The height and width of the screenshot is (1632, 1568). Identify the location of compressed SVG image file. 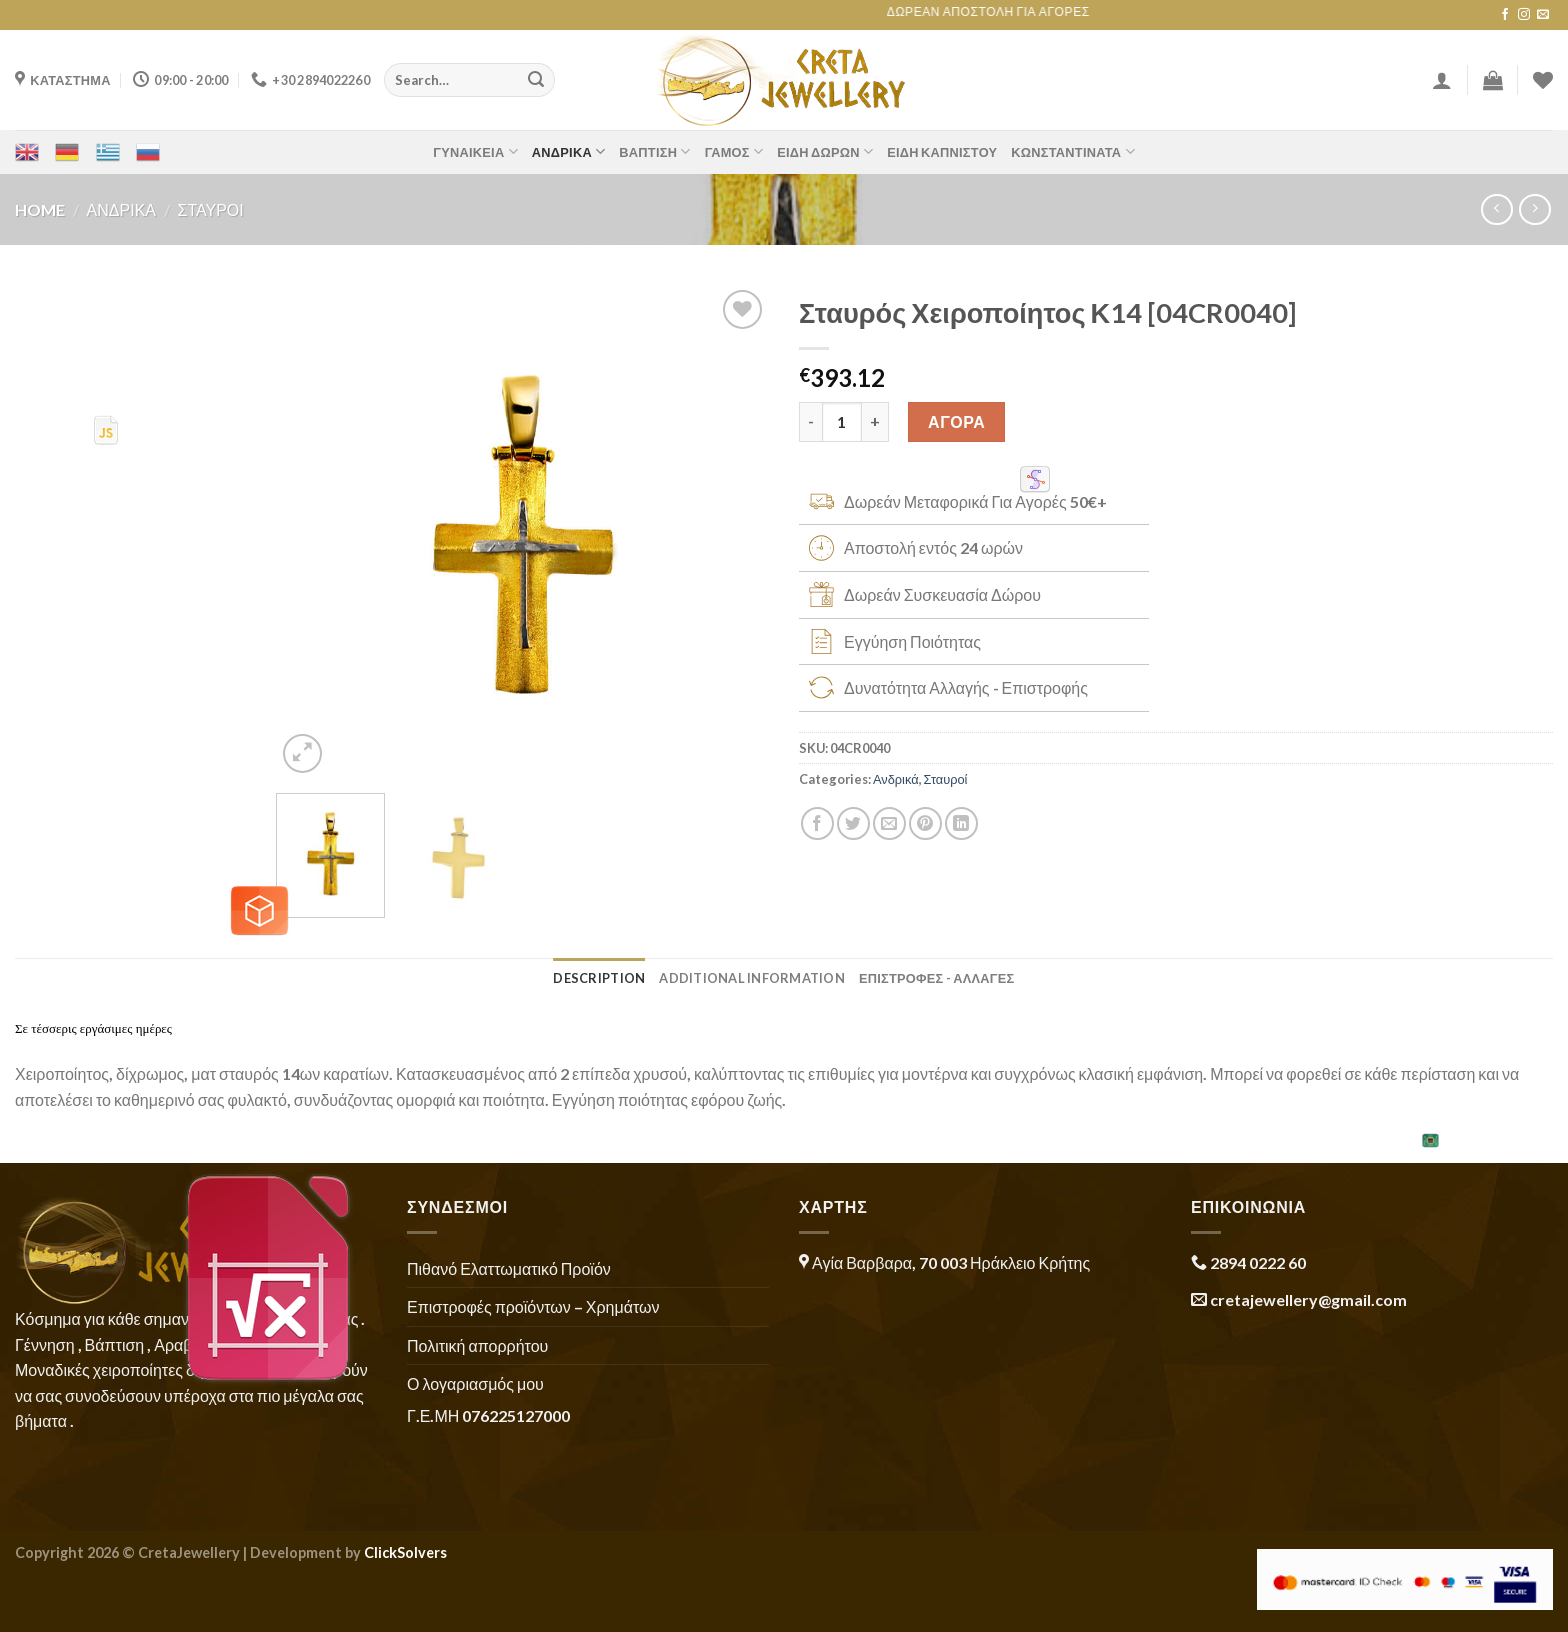
(1035, 478).